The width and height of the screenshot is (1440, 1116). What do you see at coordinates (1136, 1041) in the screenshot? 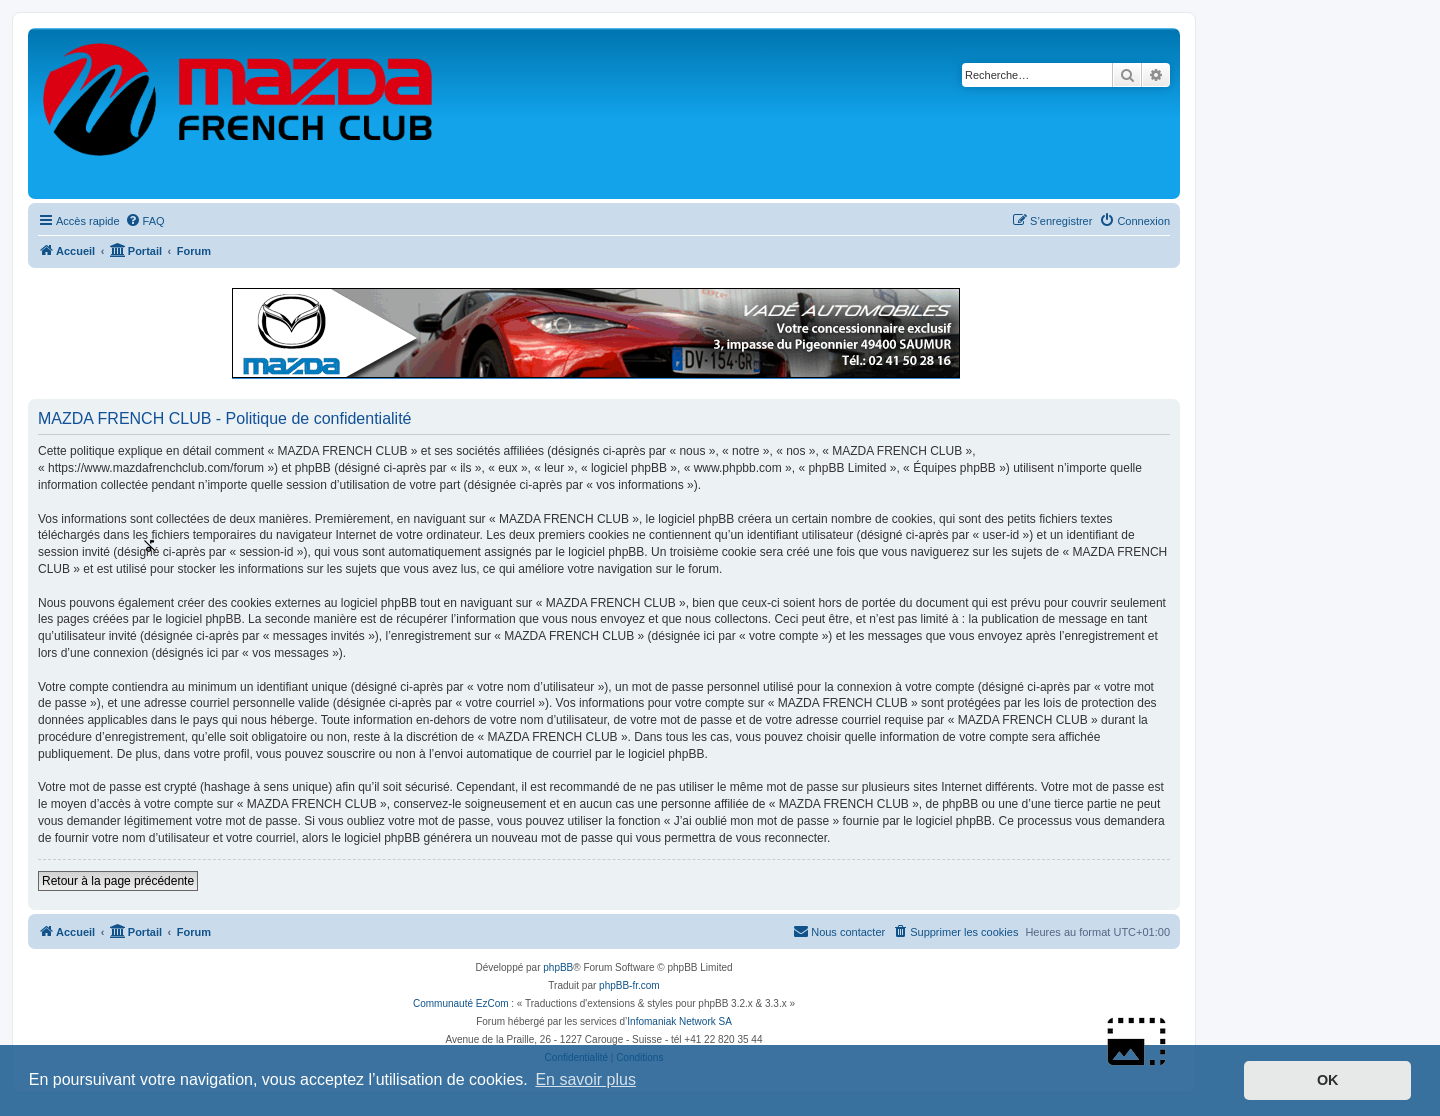
I see `resize image to large format` at bounding box center [1136, 1041].